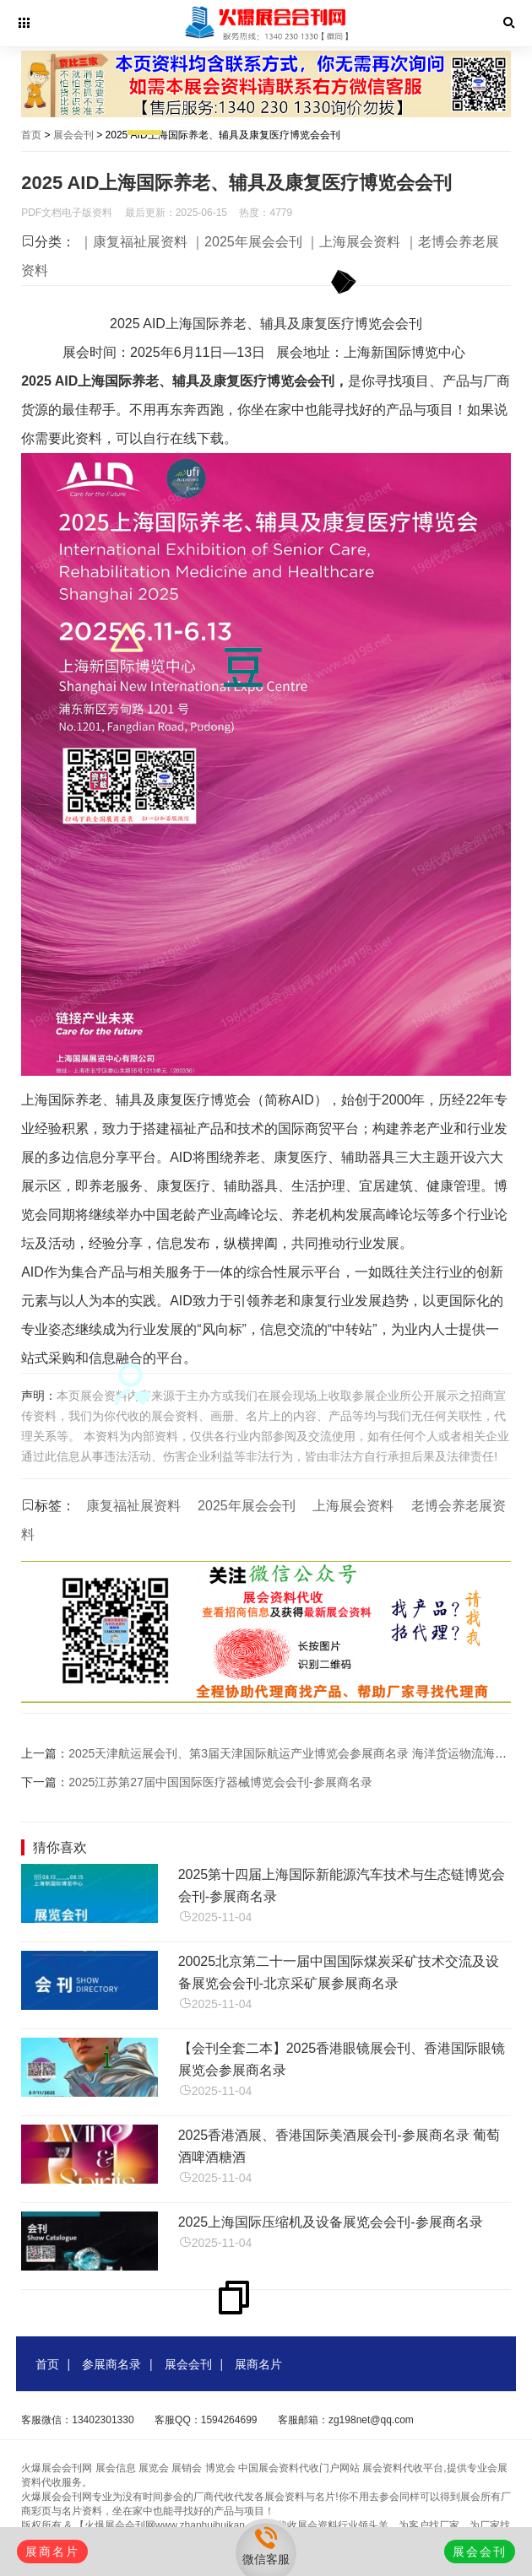  Describe the element at coordinates (243, 667) in the screenshot. I see `open douban app` at that location.